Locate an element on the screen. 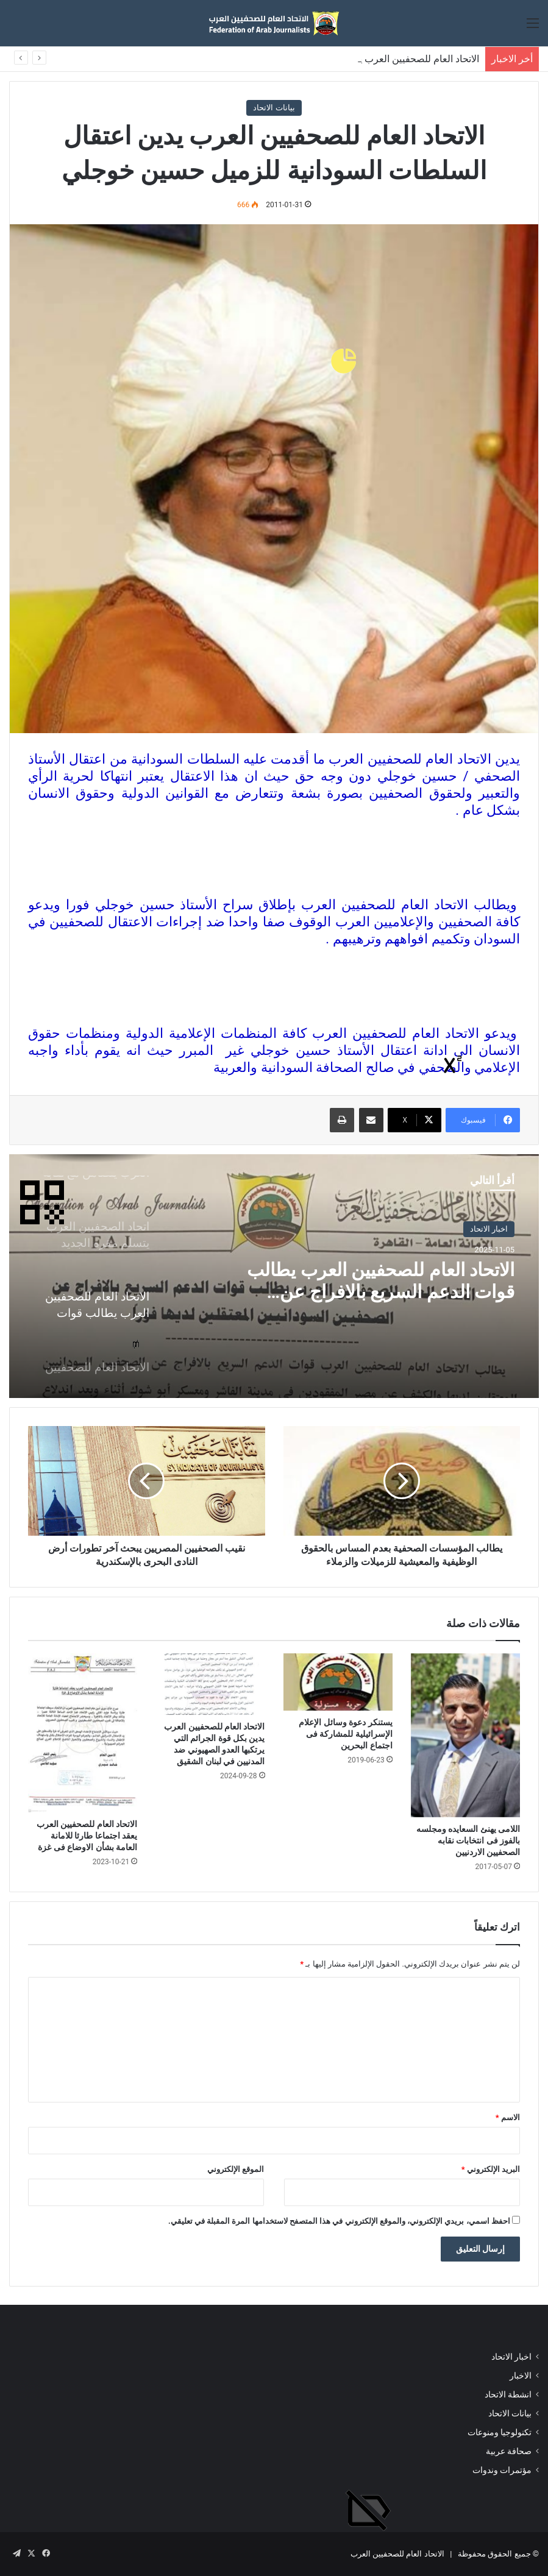 This screenshot has height=2576, width=548. scan or generate a QR code is located at coordinates (42, 1202).